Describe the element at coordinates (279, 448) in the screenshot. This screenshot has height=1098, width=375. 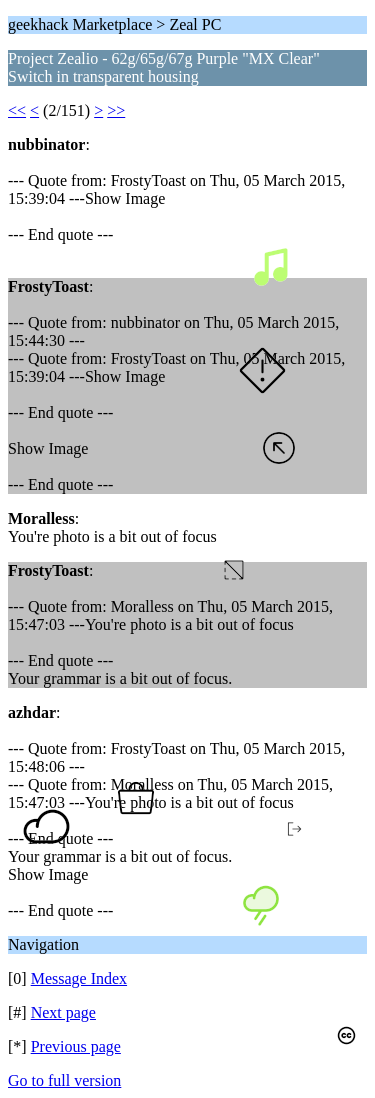
I see `navigate back to previous screen` at that location.